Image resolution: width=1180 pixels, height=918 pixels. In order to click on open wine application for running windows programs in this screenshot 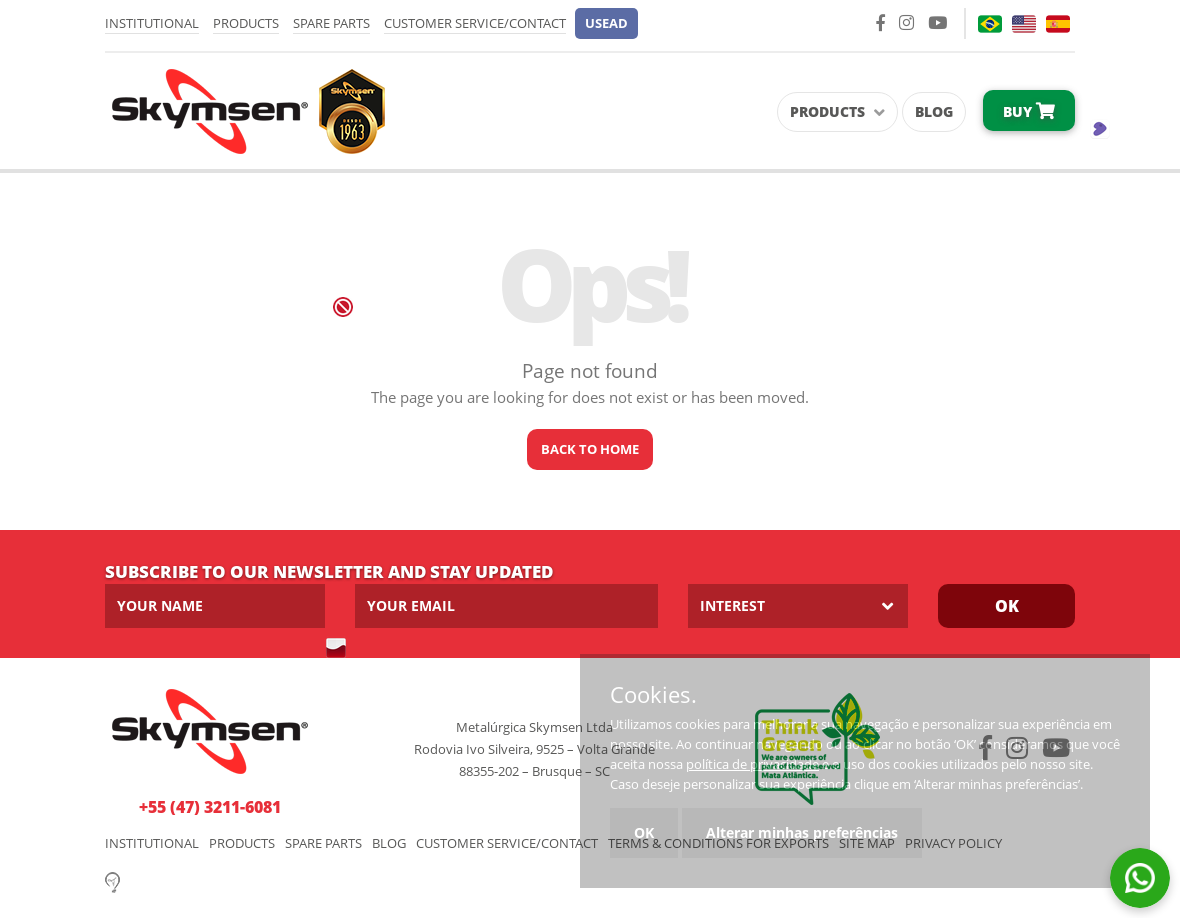, I will do `click(336, 648)`.